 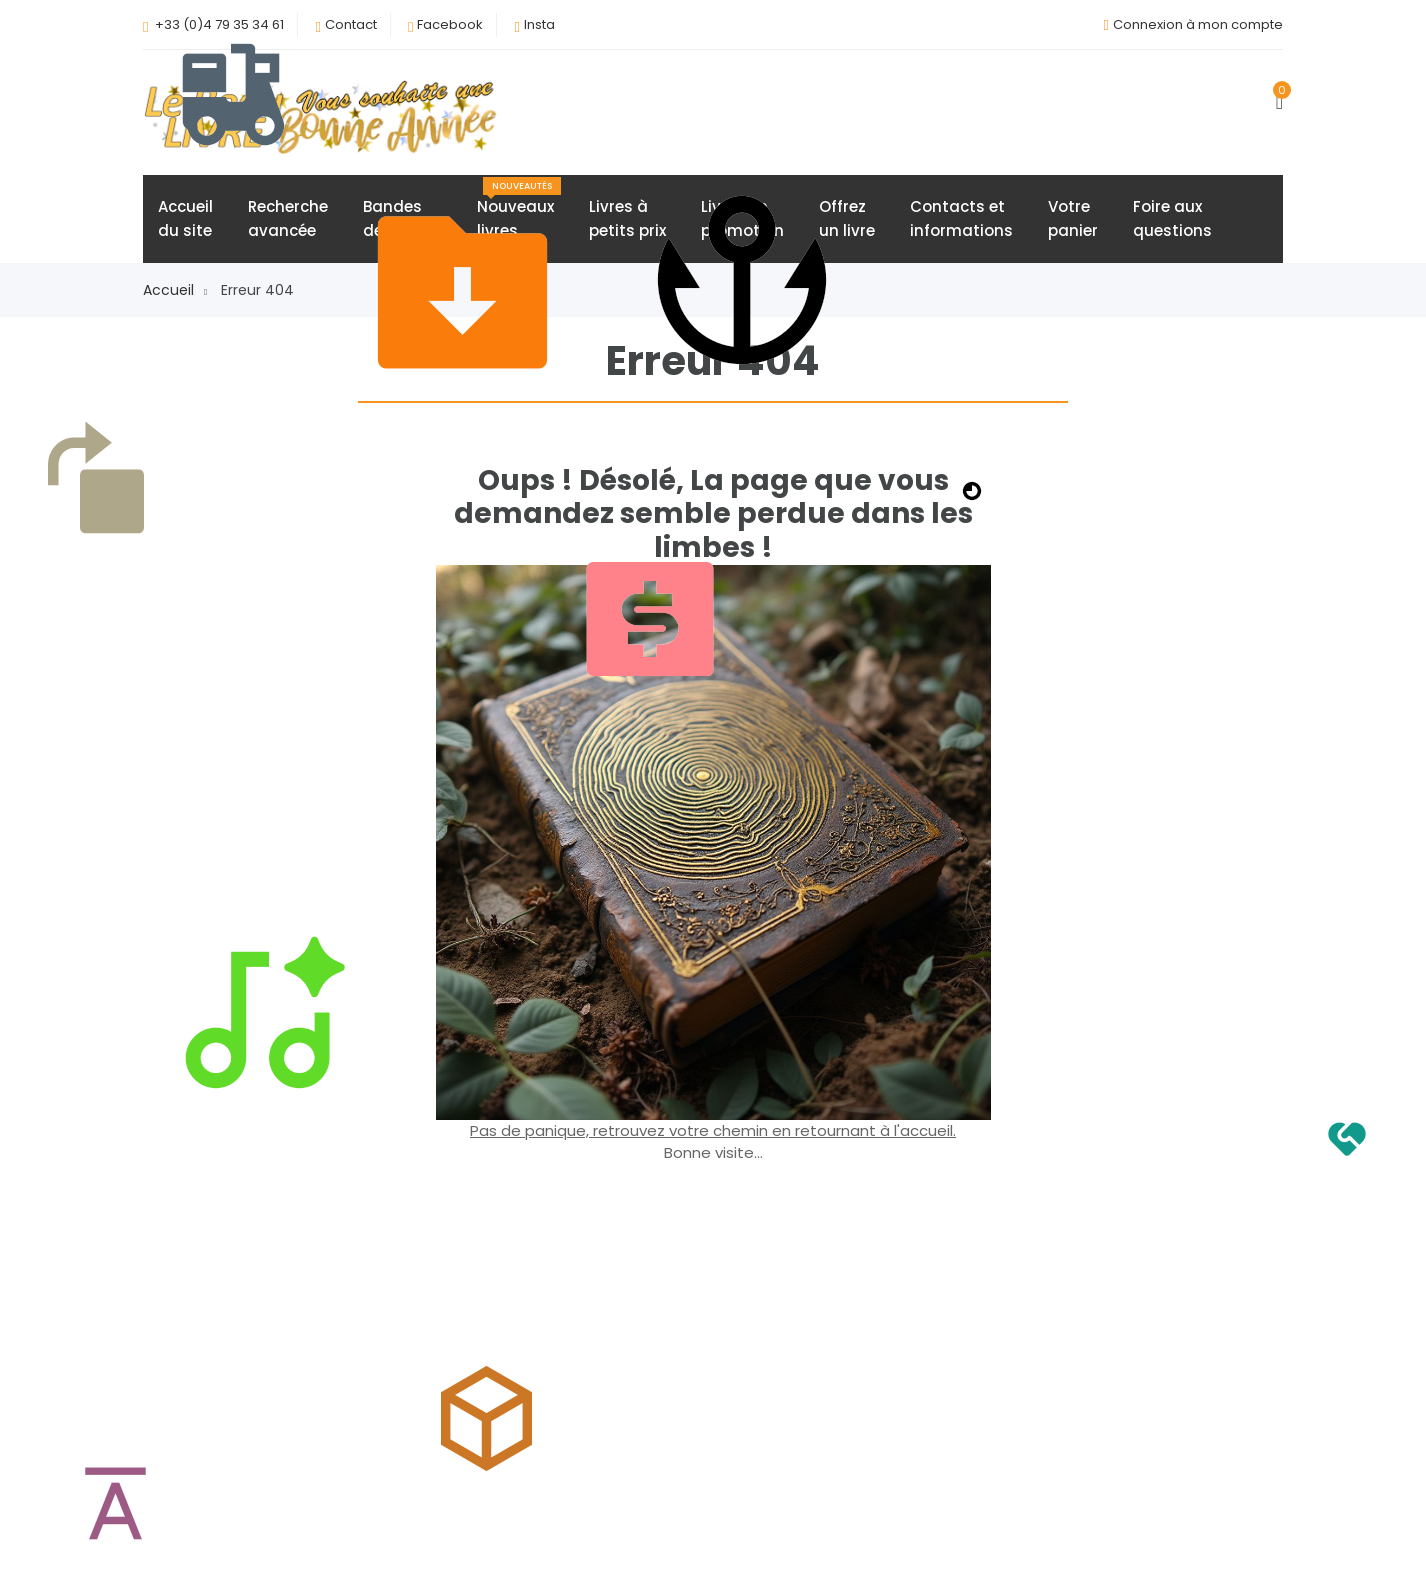 I want to click on access AI-powered music features, so click(x=269, y=1020).